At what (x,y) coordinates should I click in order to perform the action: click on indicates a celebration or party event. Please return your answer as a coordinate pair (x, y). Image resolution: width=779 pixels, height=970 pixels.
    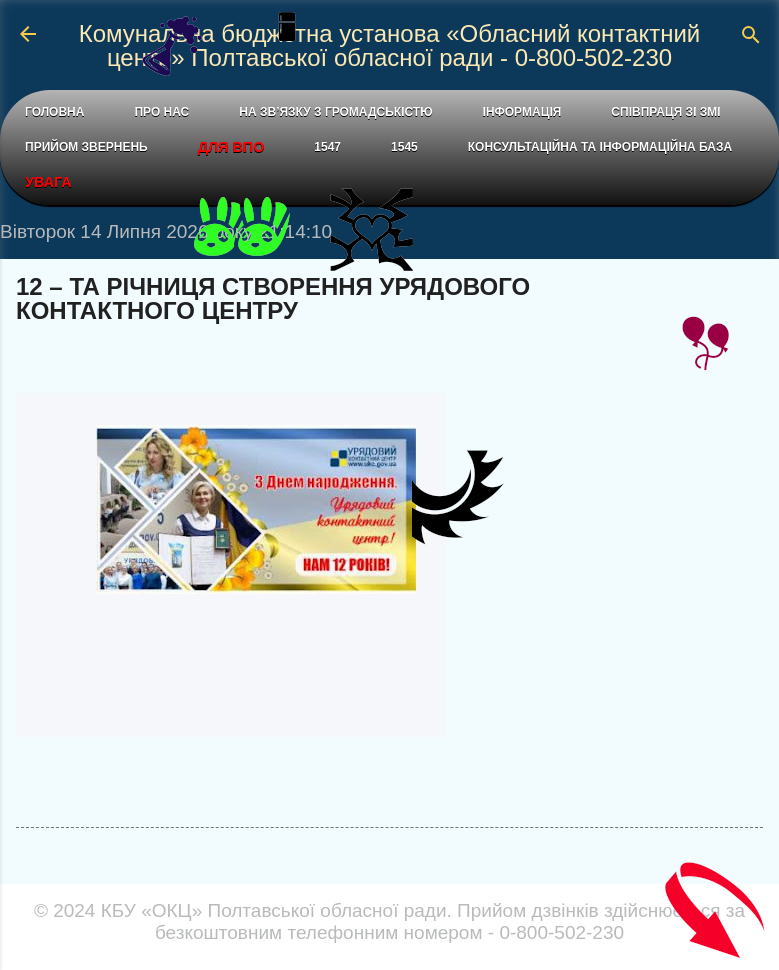
    Looking at the image, I should click on (705, 343).